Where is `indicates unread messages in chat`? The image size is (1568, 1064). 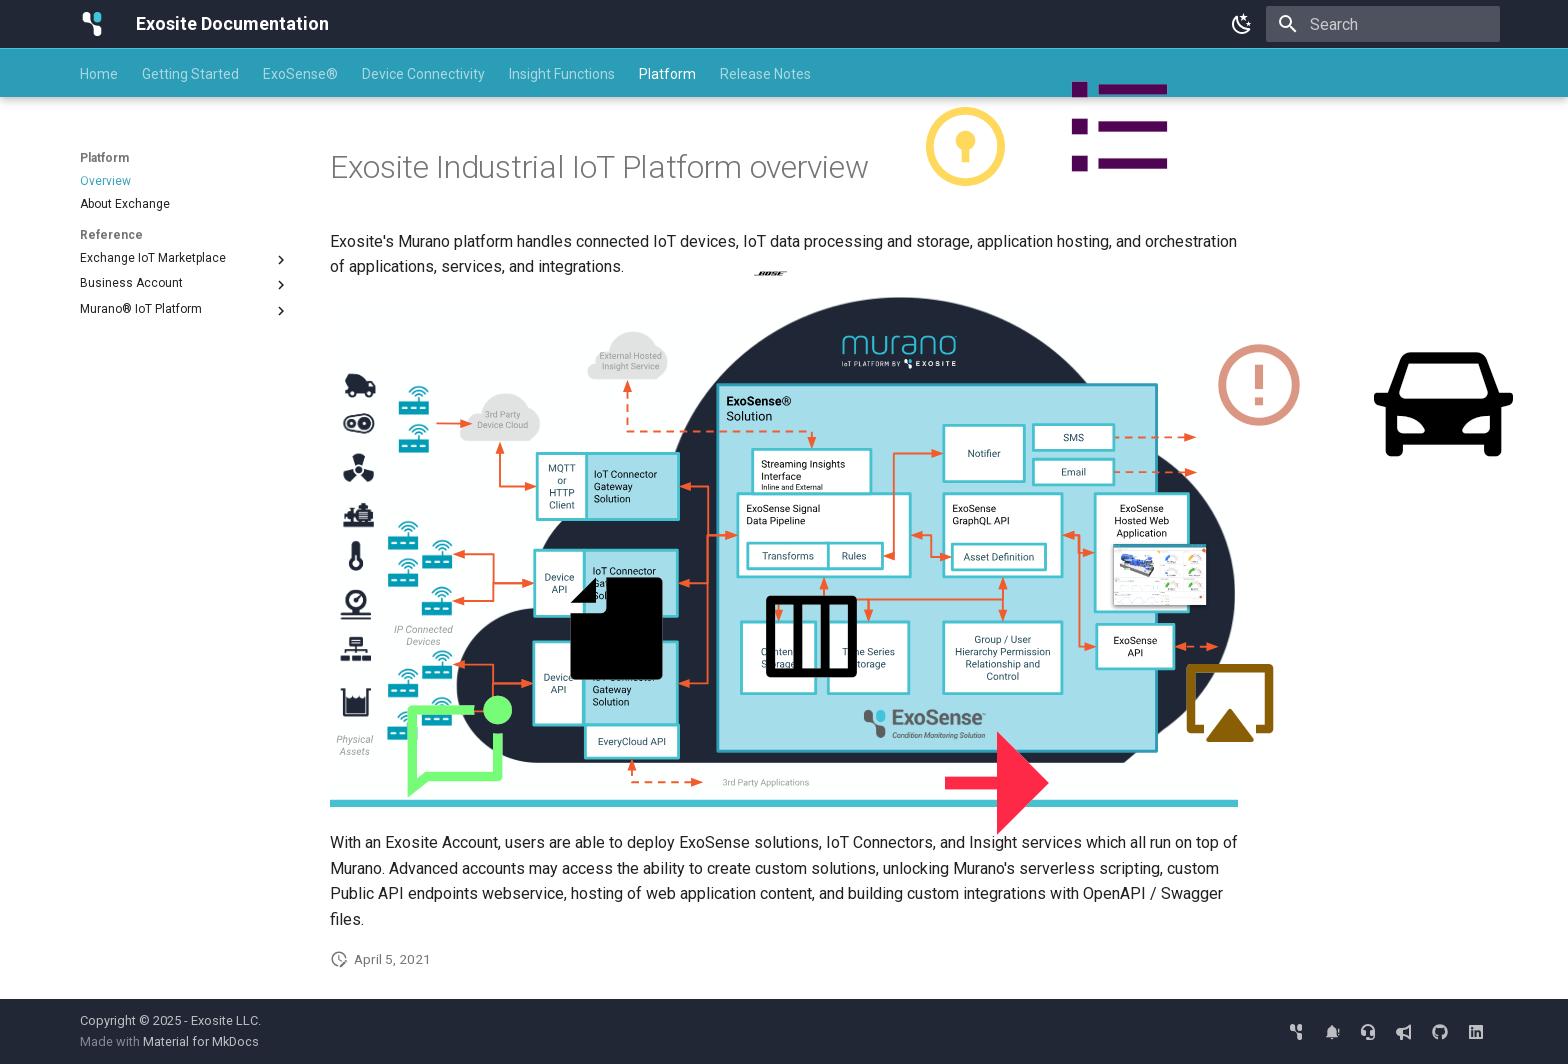 indicates unread messages in chat is located at coordinates (455, 748).